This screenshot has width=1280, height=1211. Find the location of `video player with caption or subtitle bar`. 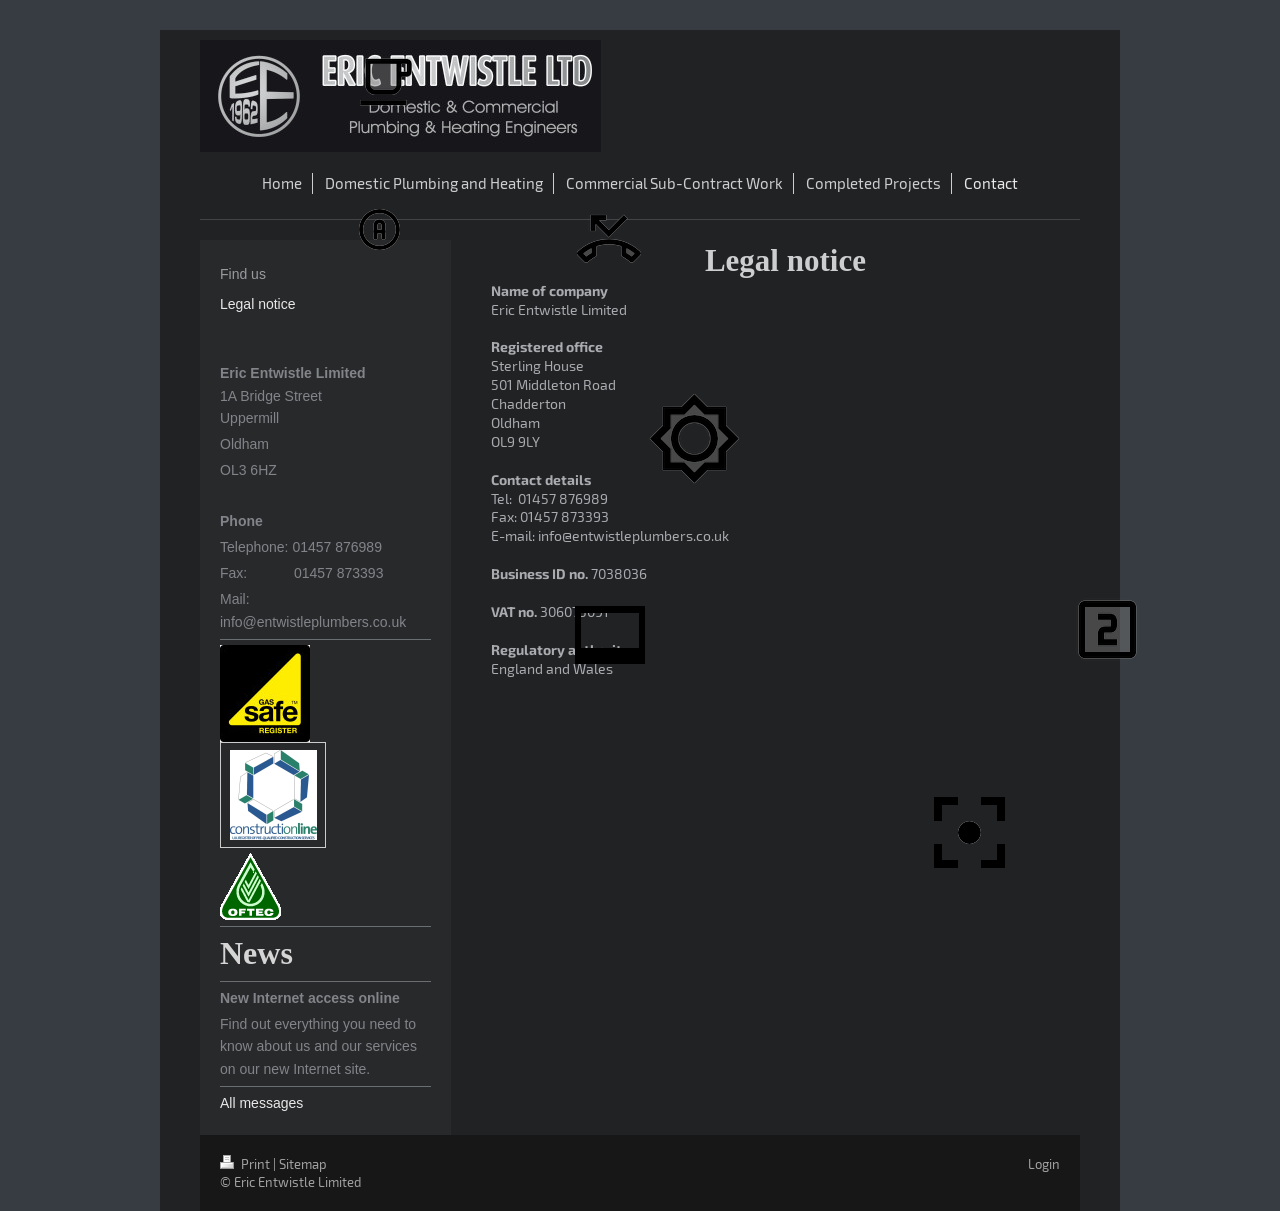

video player with caption or subtitle bar is located at coordinates (610, 635).